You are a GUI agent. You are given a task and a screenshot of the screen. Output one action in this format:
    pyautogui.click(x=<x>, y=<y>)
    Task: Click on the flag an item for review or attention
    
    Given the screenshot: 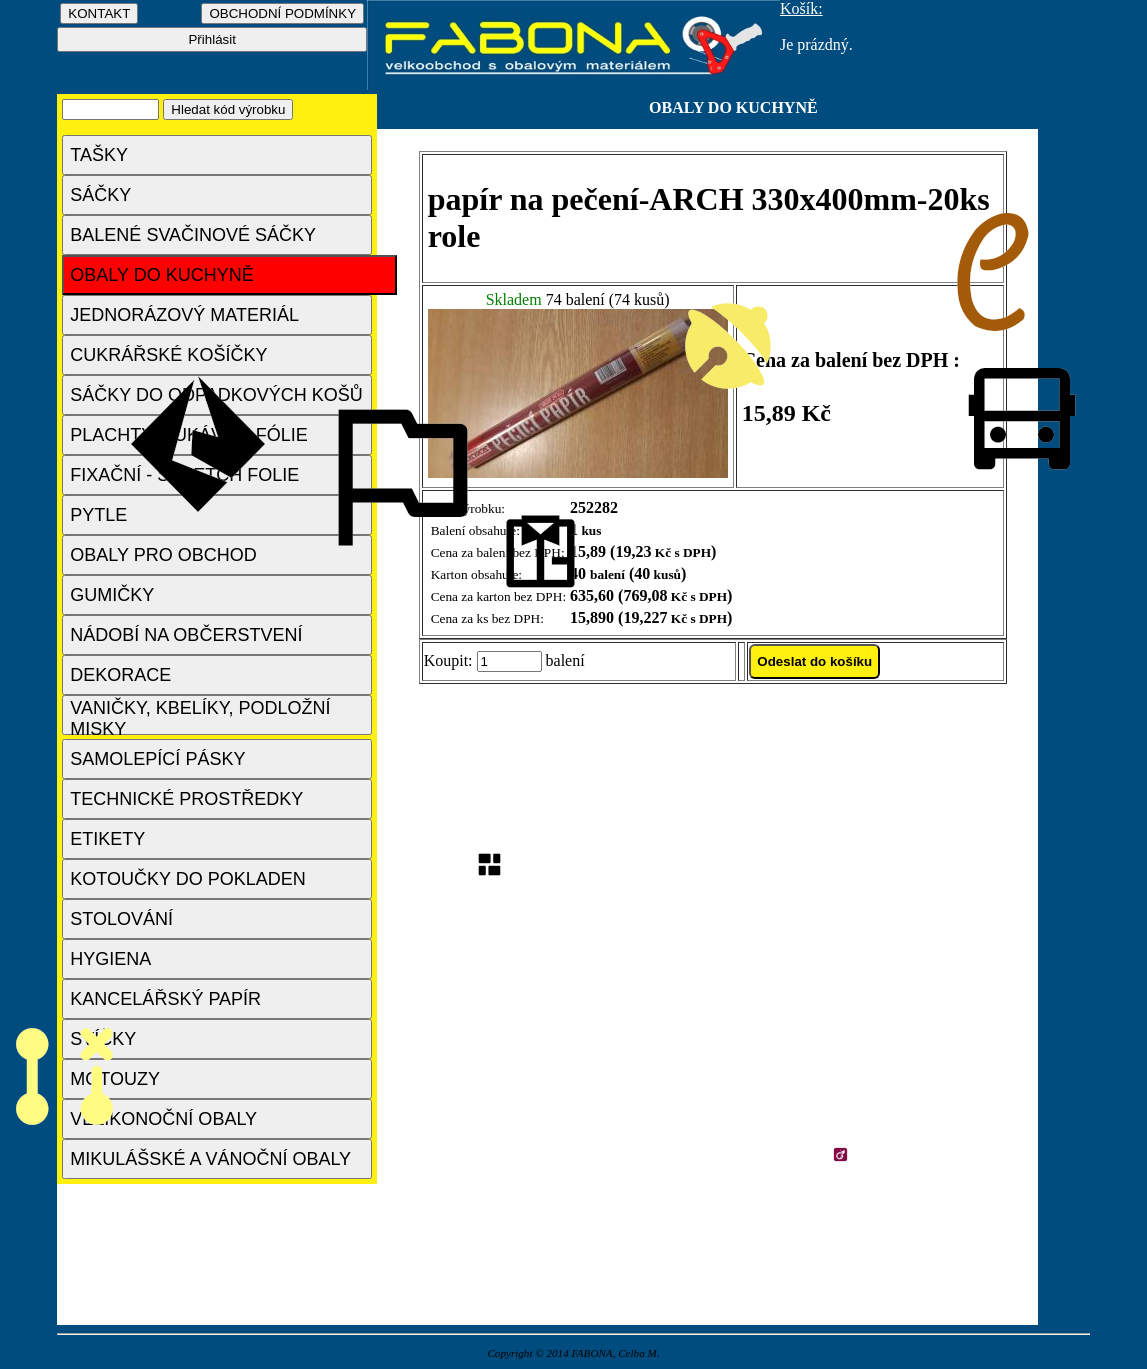 What is the action you would take?
    pyautogui.click(x=403, y=474)
    